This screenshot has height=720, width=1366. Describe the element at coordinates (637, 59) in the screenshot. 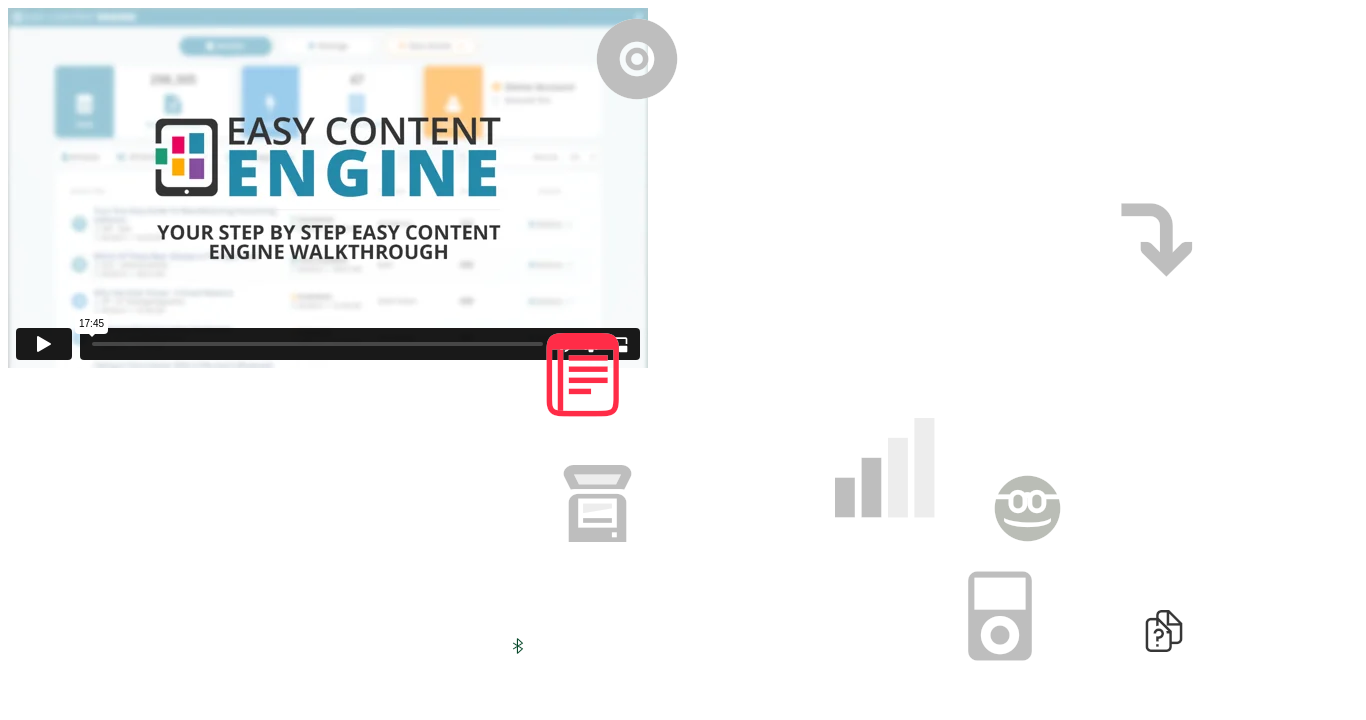

I see `indicates optical disc drive or CD/DVD media` at that location.